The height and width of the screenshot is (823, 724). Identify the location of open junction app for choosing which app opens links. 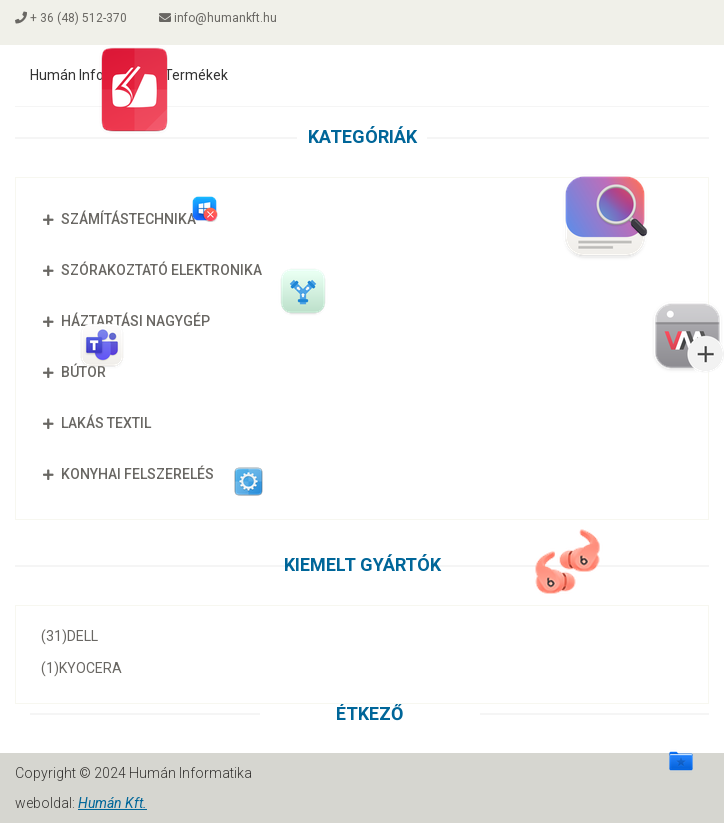
(303, 291).